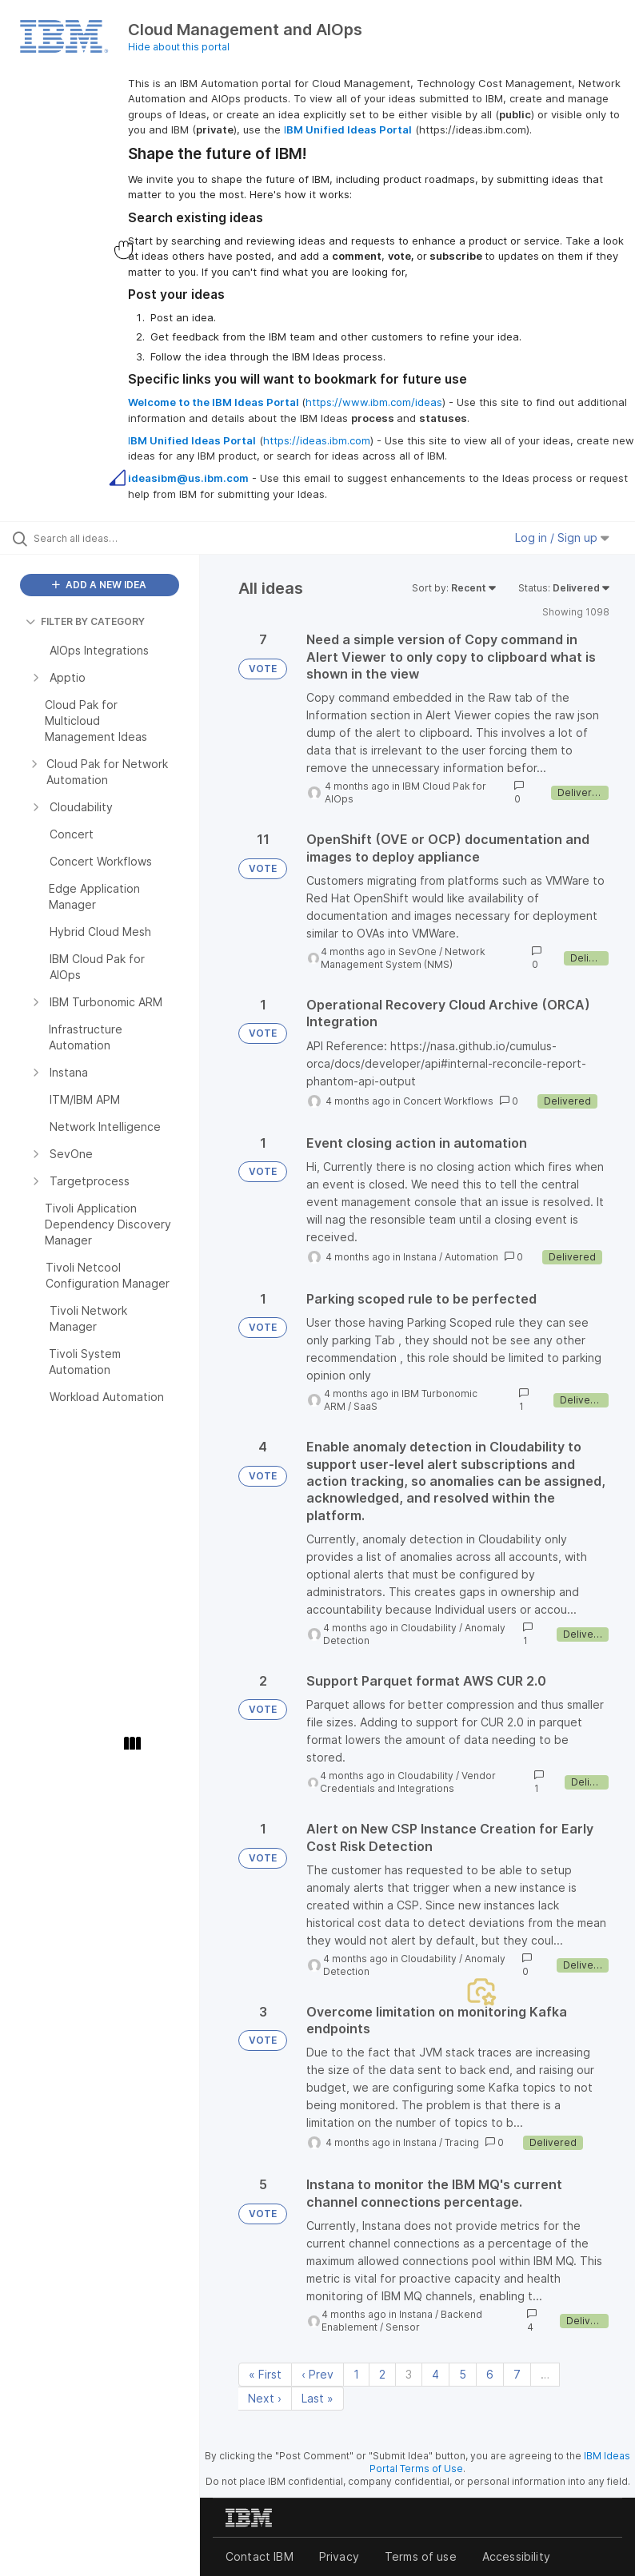 This screenshot has width=635, height=2576. What do you see at coordinates (118, 478) in the screenshot?
I see `indicates weak cellular signal strength` at bounding box center [118, 478].